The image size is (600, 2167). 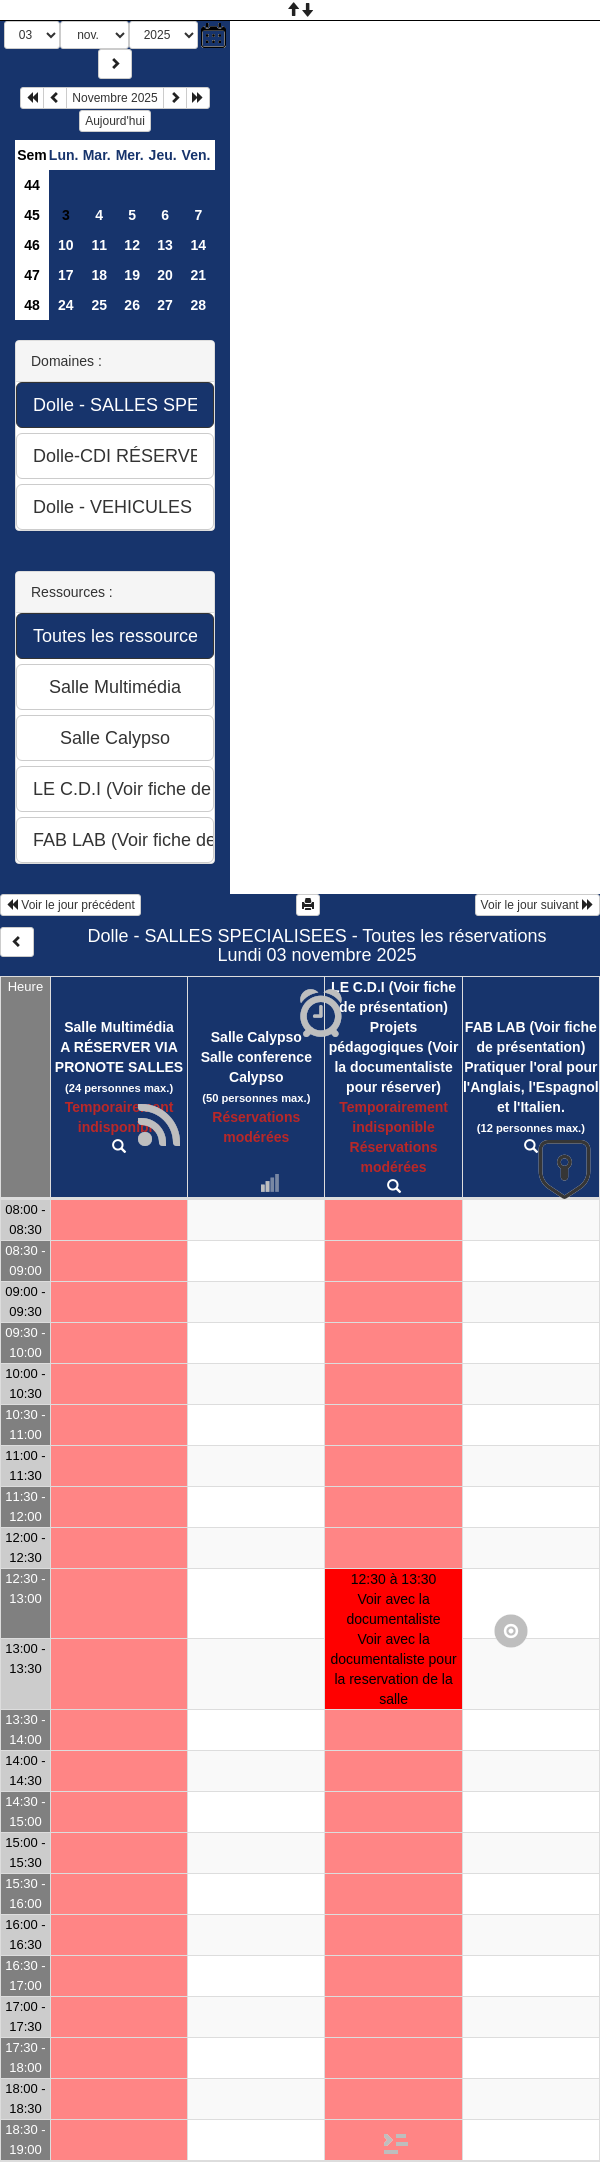 What do you see at coordinates (159, 1125) in the screenshot?
I see `subscribe to RSS feed` at bounding box center [159, 1125].